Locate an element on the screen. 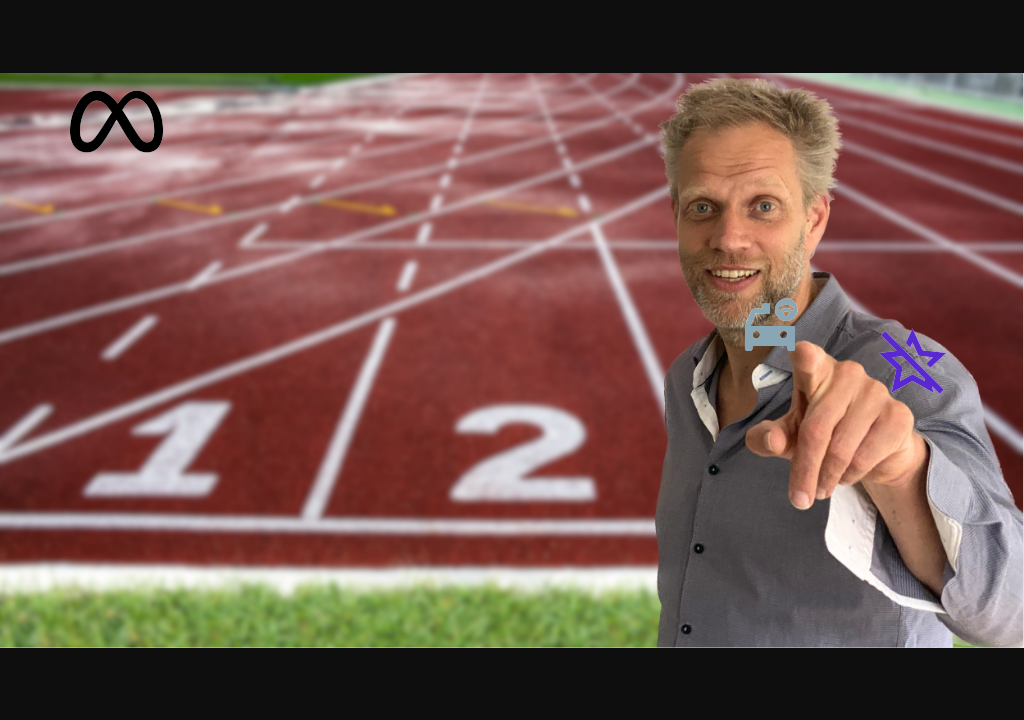 This screenshot has width=1024, height=720. disable or remove from favorites is located at coordinates (912, 362).